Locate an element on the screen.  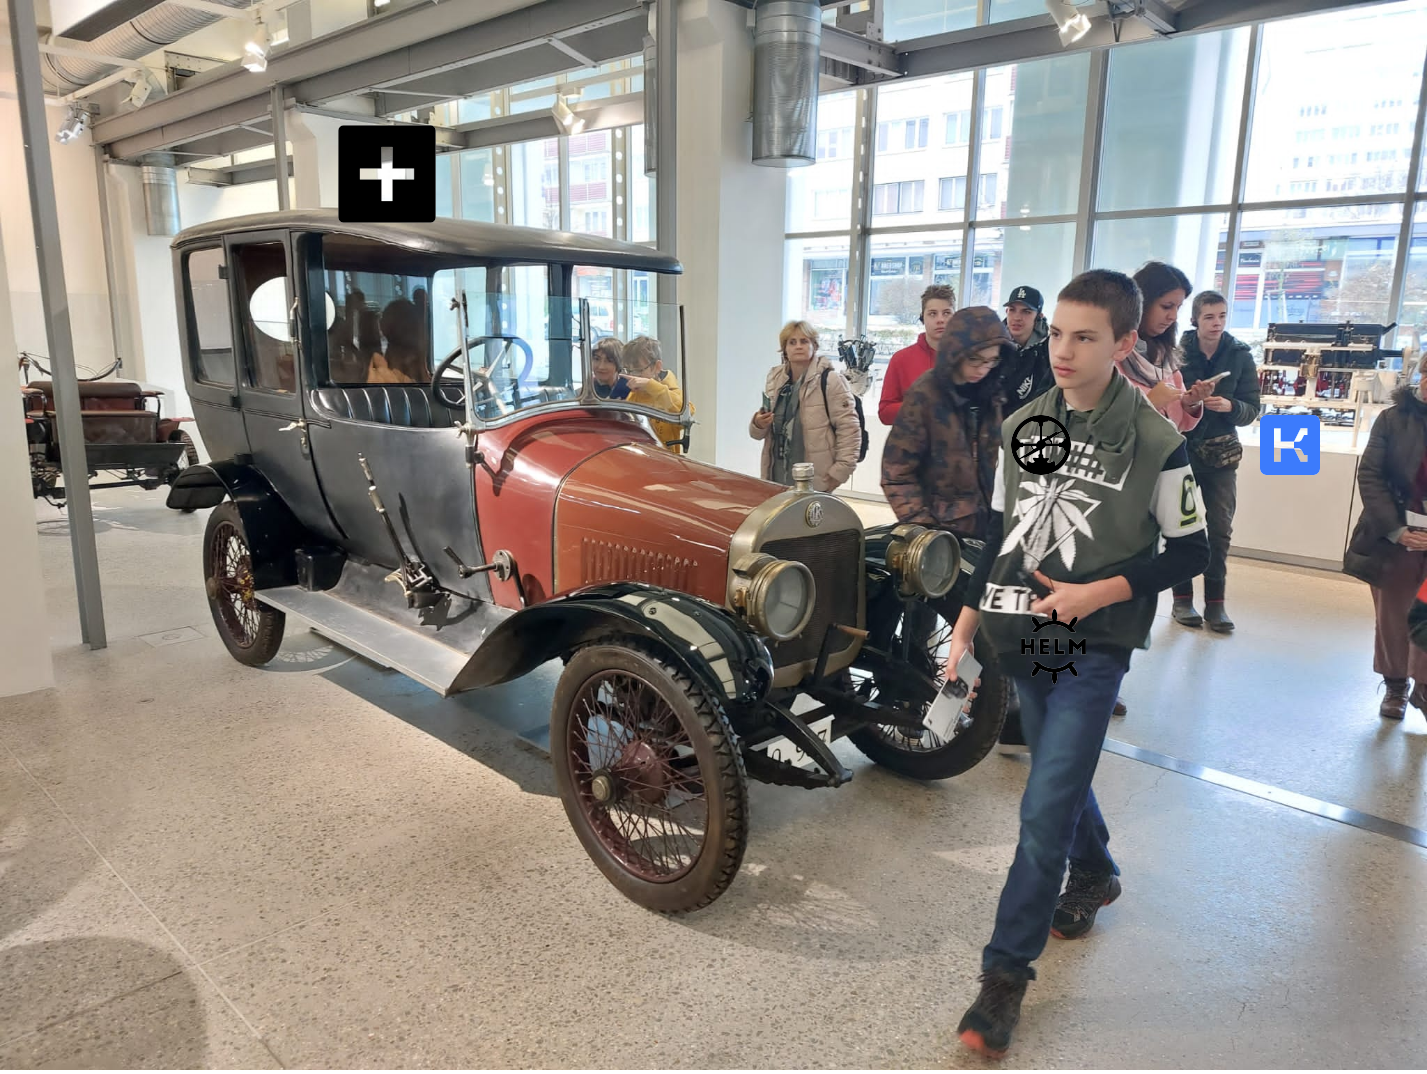
helm logo - kubernetes package manager branding is located at coordinates (1053, 646).